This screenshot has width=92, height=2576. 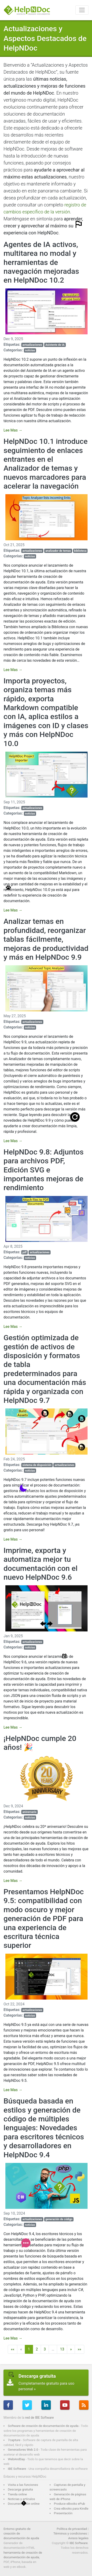 What do you see at coordinates (26, 2243) in the screenshot?
I see `open chat or messaging` at bounding box center [26, 2243].